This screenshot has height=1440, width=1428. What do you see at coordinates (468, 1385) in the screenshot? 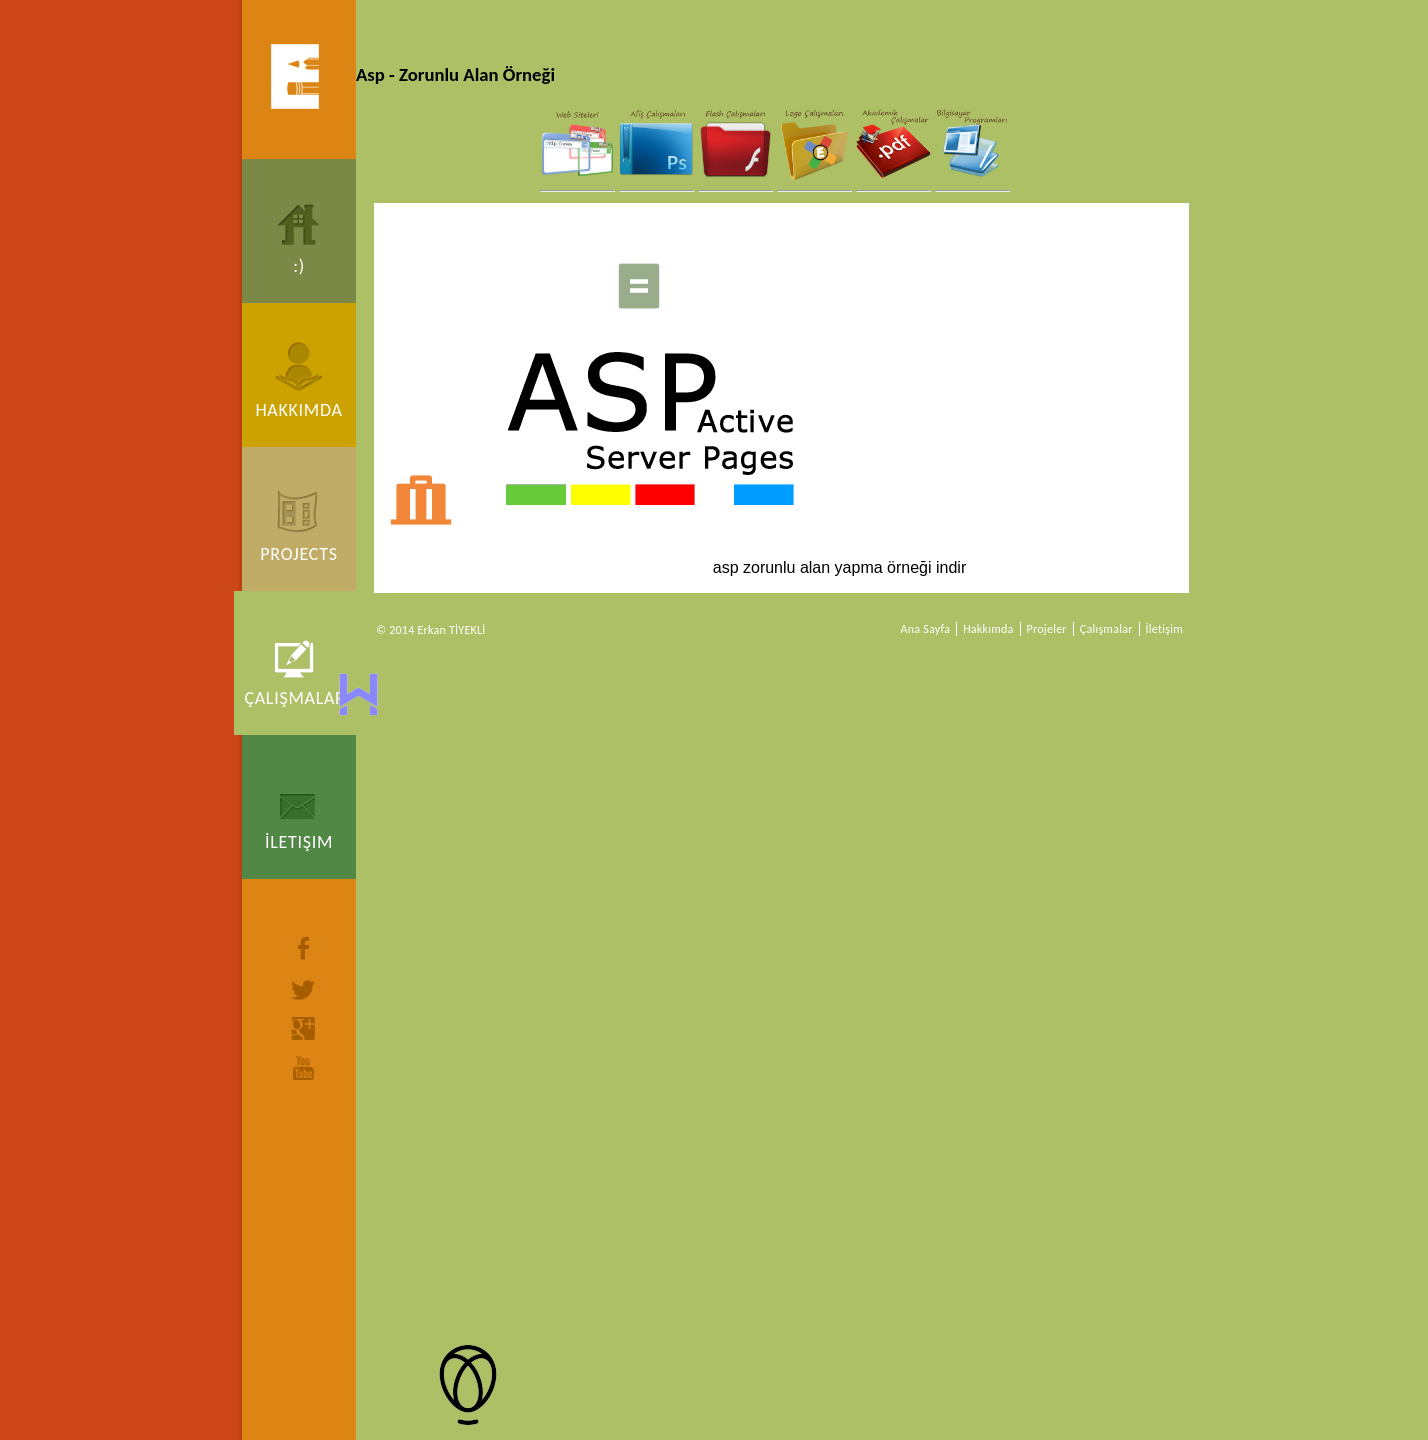
I see `open the Uphold app` at bounding box center [468, 1385].